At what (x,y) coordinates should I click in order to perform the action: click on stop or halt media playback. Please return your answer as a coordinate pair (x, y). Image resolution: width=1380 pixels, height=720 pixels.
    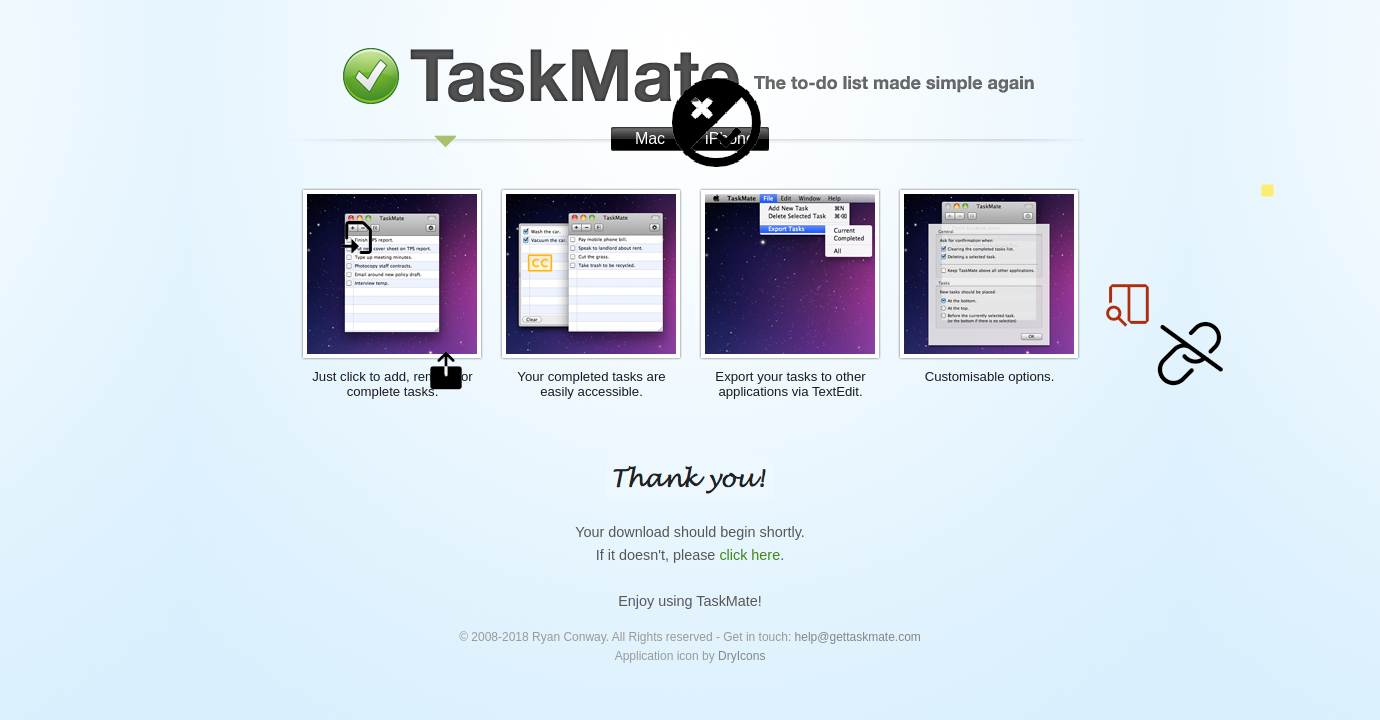
    Looking at the image, I should click on (1267, 190).